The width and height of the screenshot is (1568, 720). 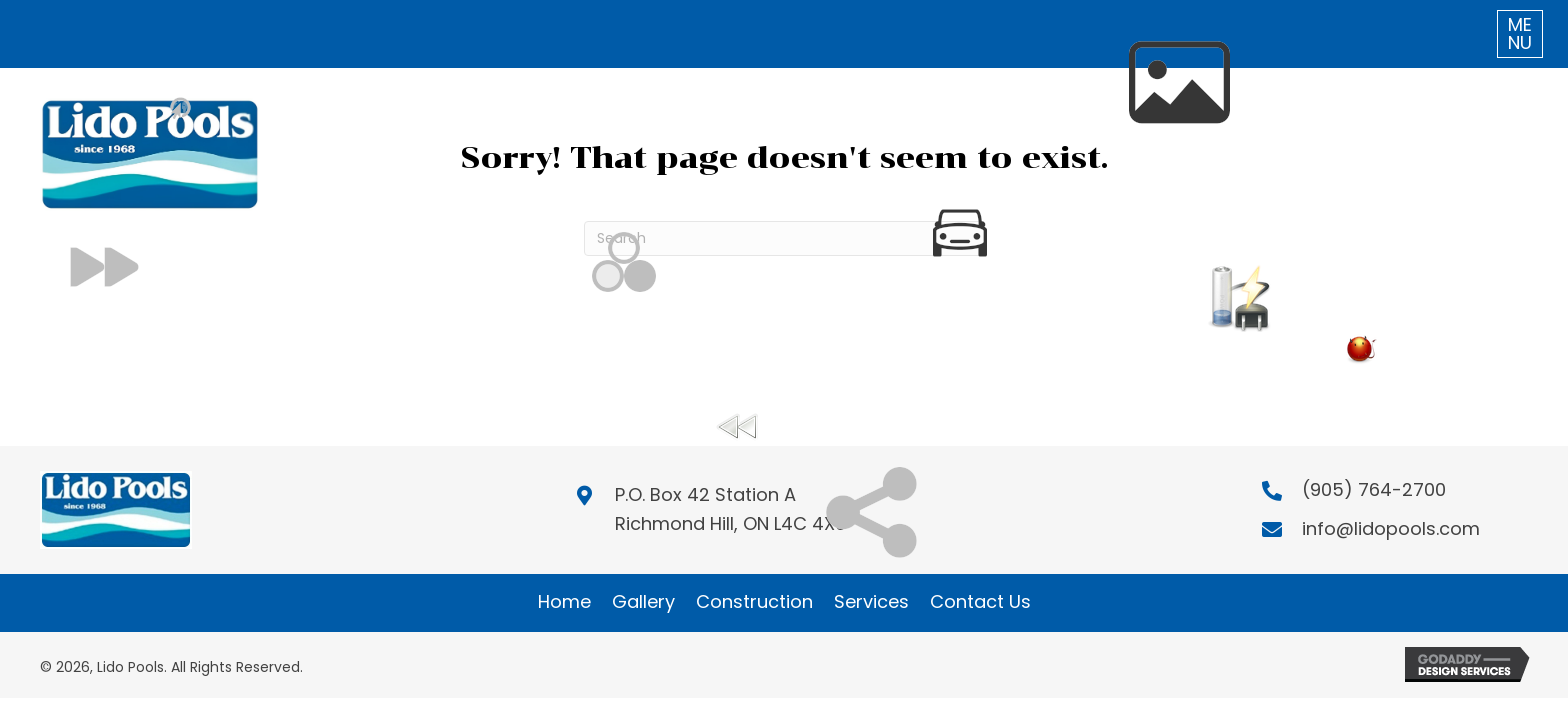 What do you see at coordinates (105, 267) in the screenshot?
I see `skip forward in media playback` at bounding box center [105, 267].